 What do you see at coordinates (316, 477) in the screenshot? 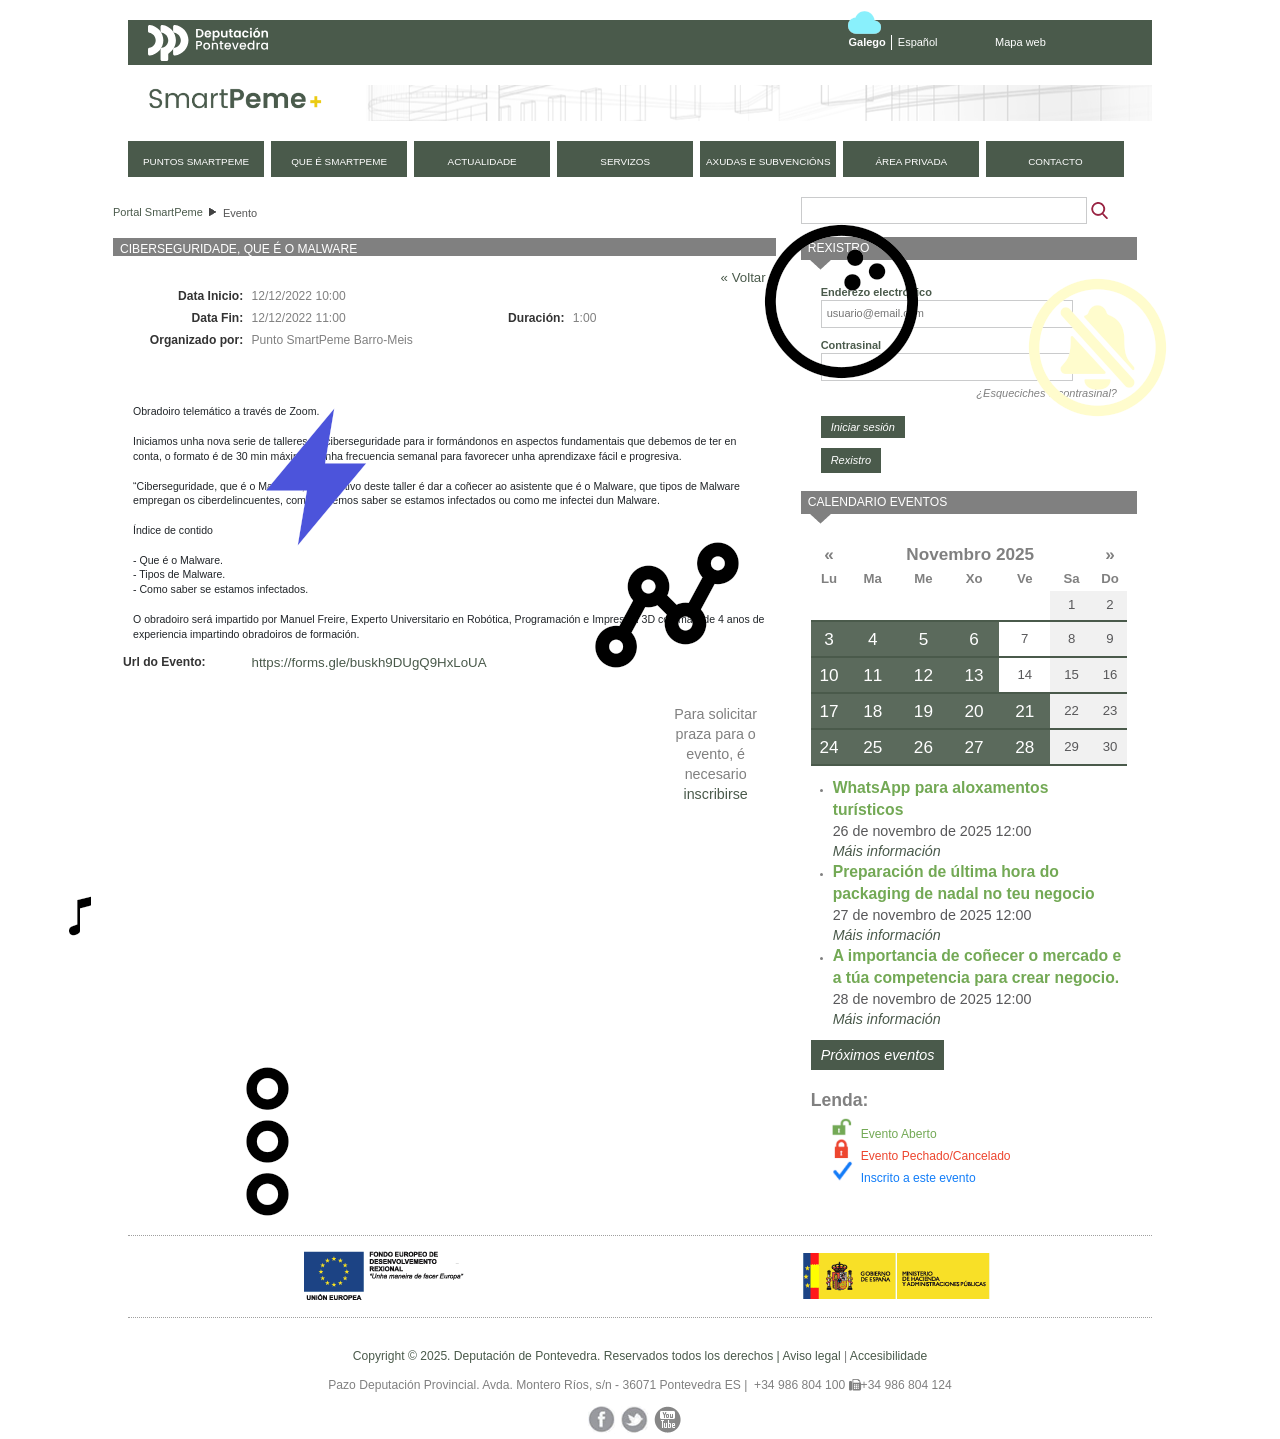
I see `toggle camera flash on or off` at bounding box center [316, 477].